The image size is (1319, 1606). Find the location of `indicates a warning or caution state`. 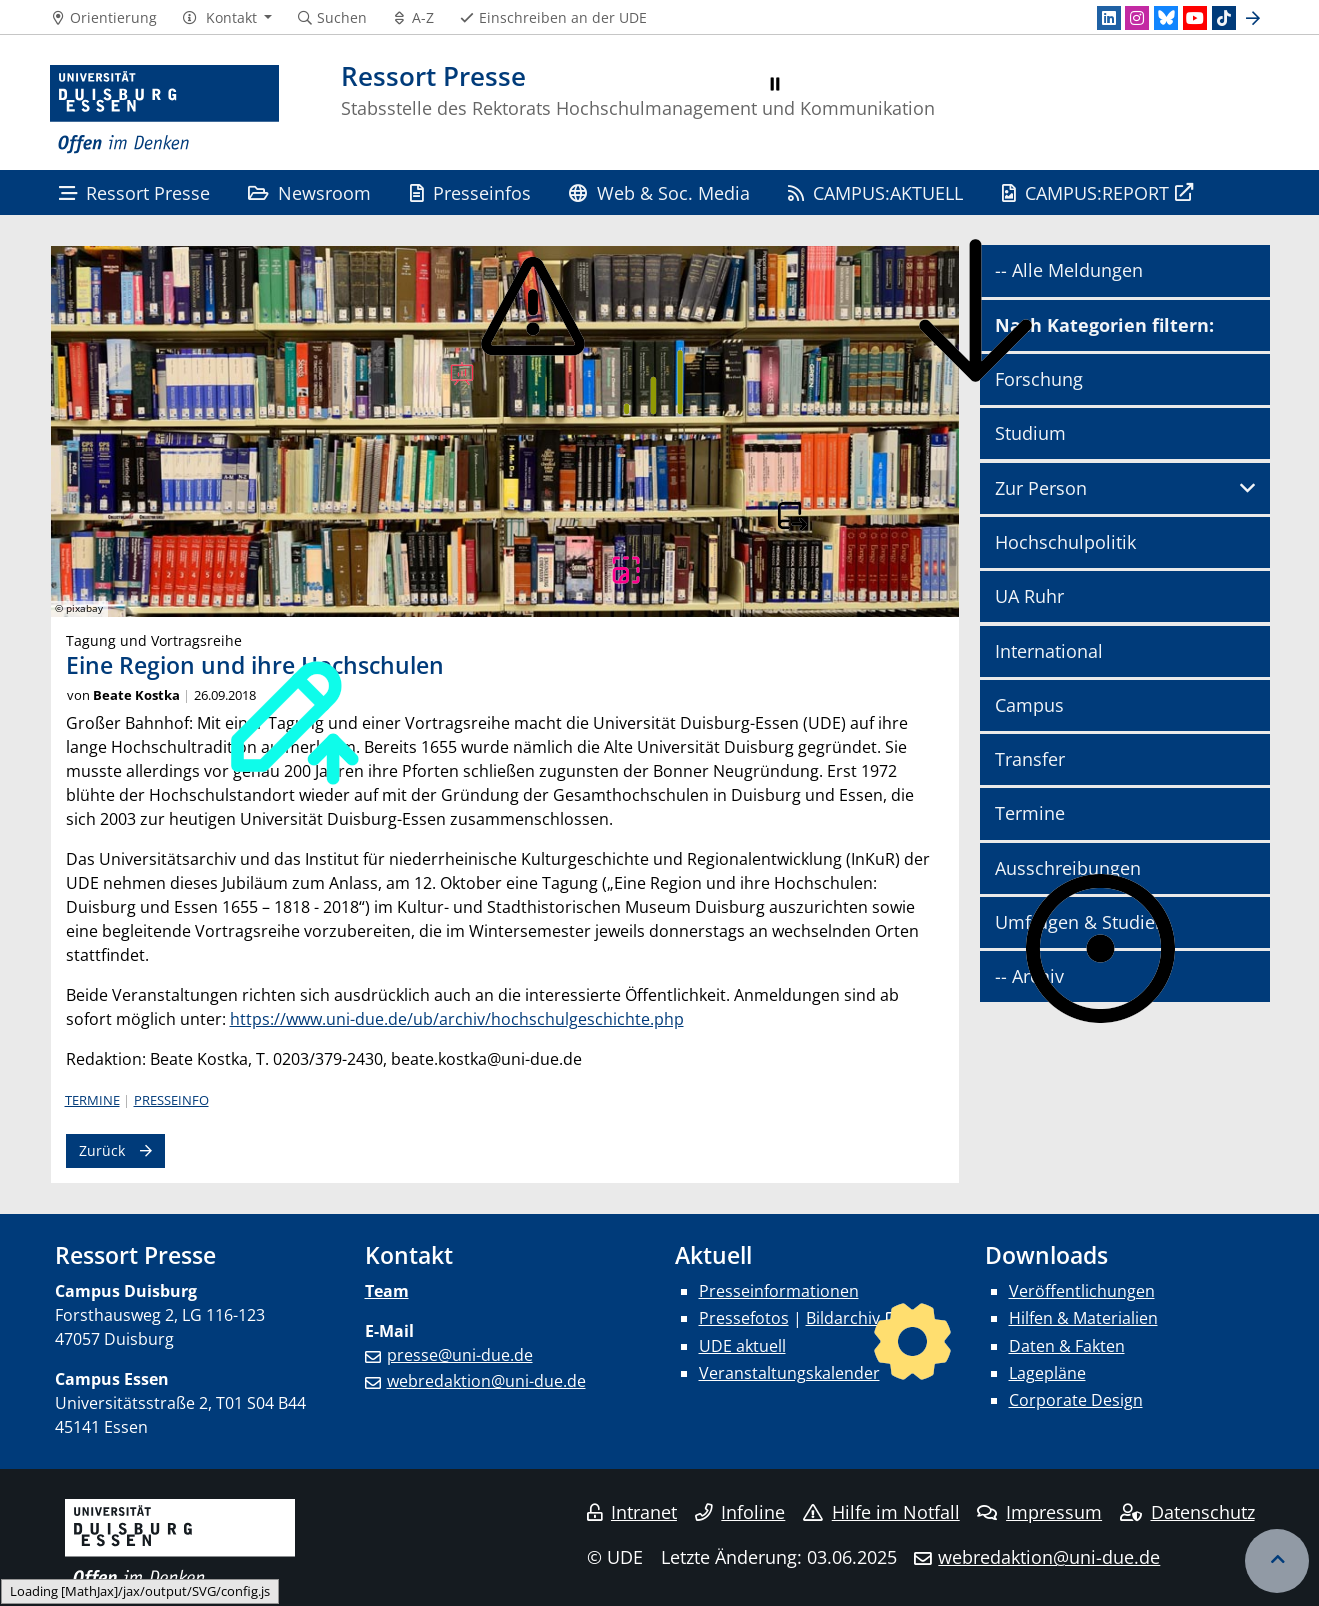

indicates a warning or caution state is located at coordinates (533, 309).